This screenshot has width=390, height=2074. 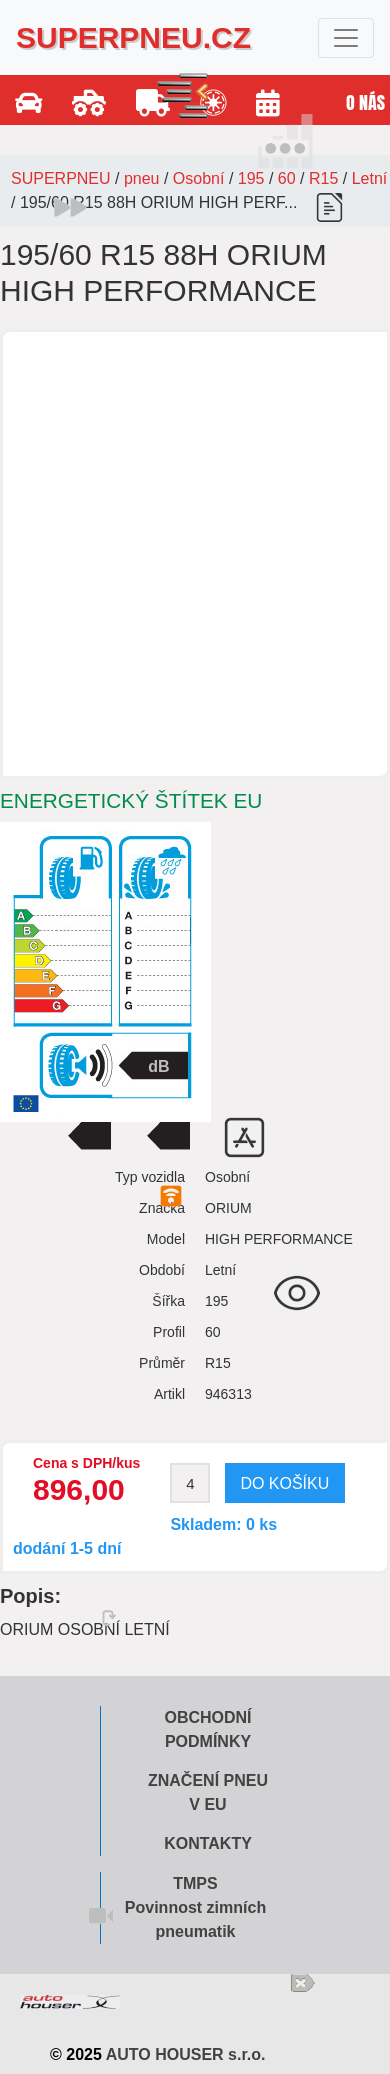 I want to click on indicates hotspot or tethering is active, so click(x=171, y=1196).